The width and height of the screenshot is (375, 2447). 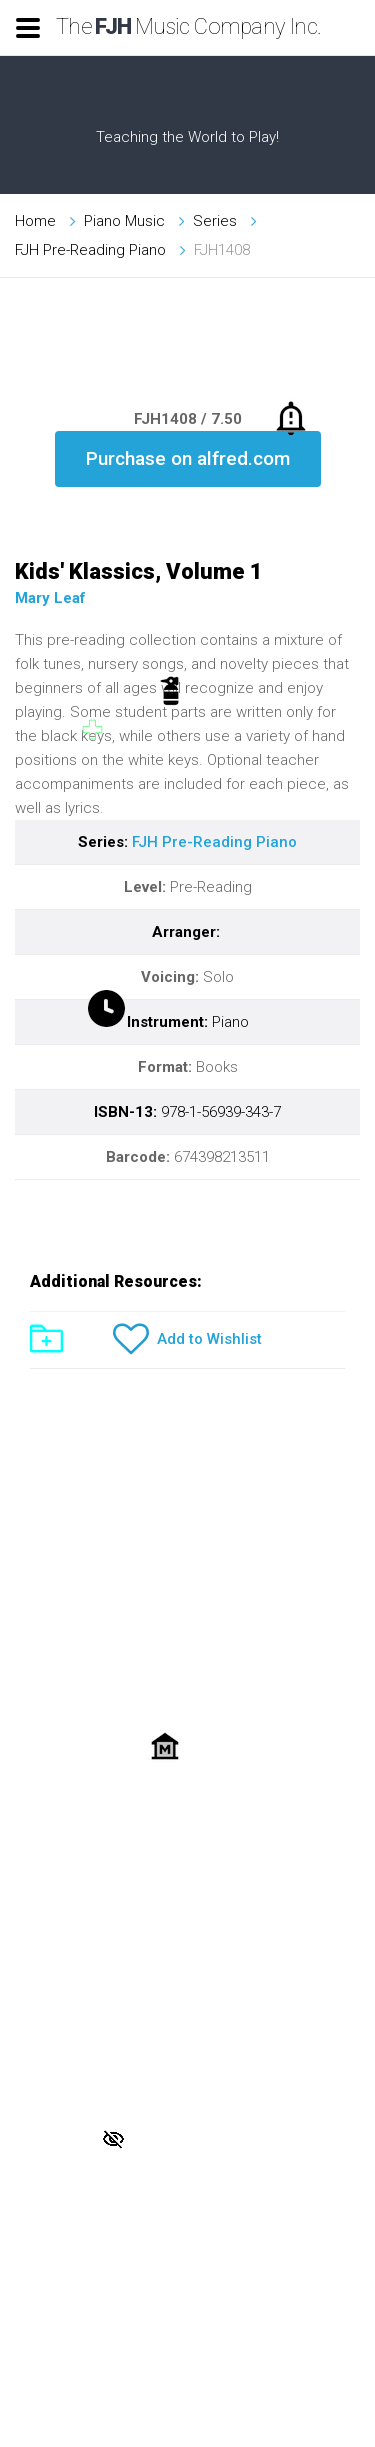 I want to click on create a new folder, so click(x=46, y=1338).